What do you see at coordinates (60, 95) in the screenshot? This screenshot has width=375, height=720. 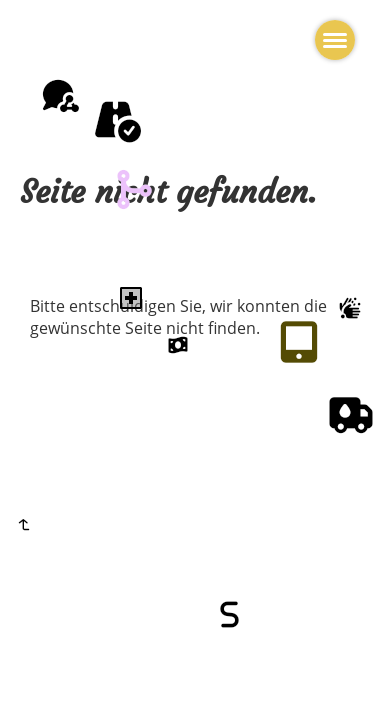 I see `view connected conversations or message threads` at bounding box center [60, 95].